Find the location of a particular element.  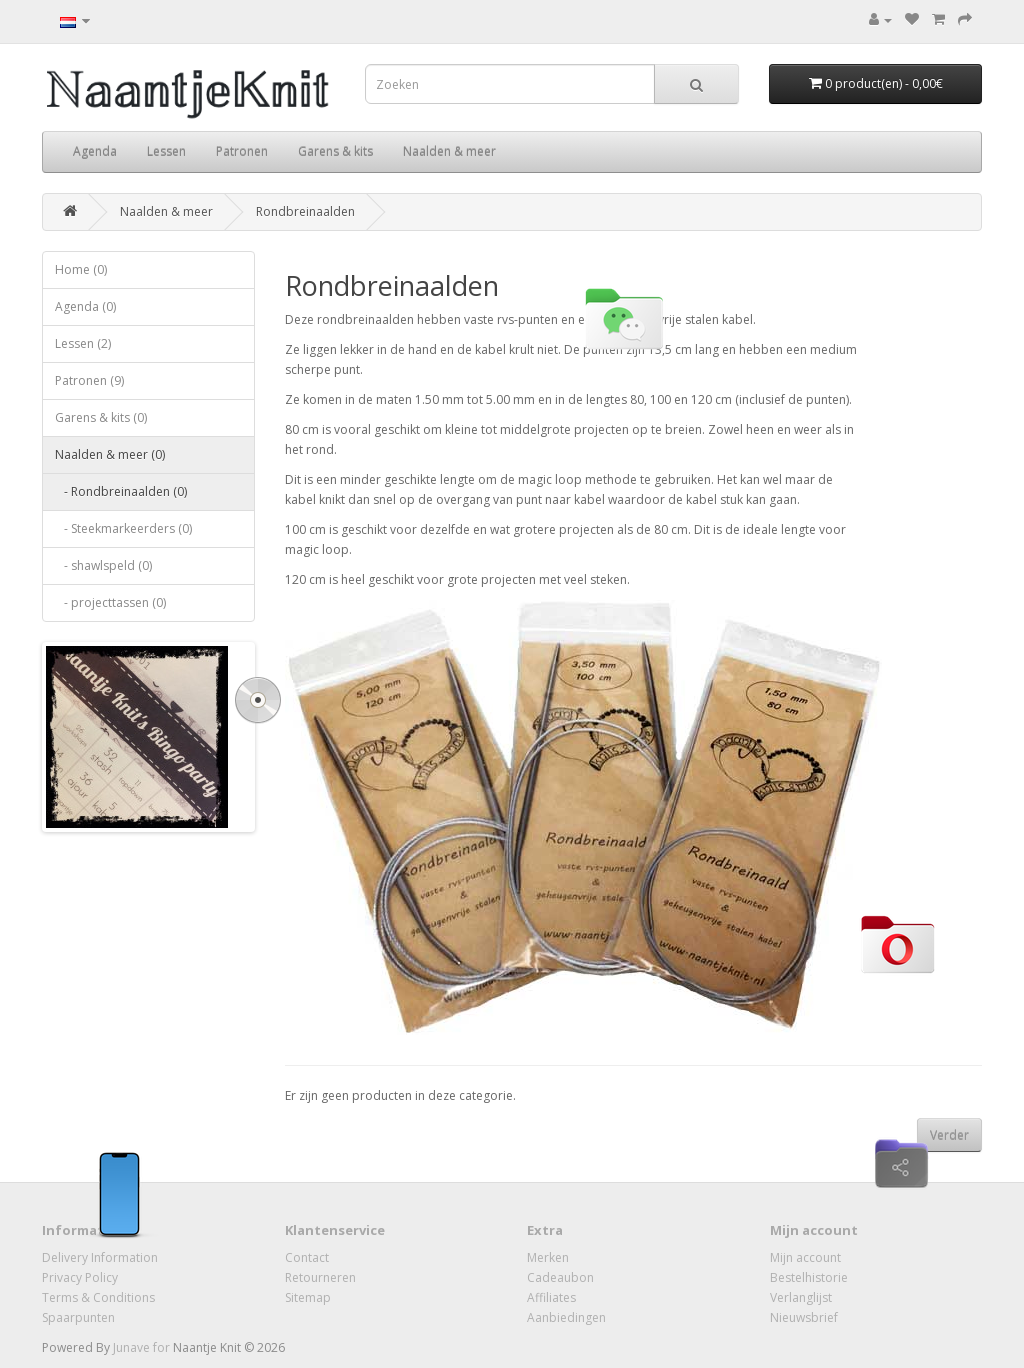

open wechat files folder is located at coordinates (624, 321).